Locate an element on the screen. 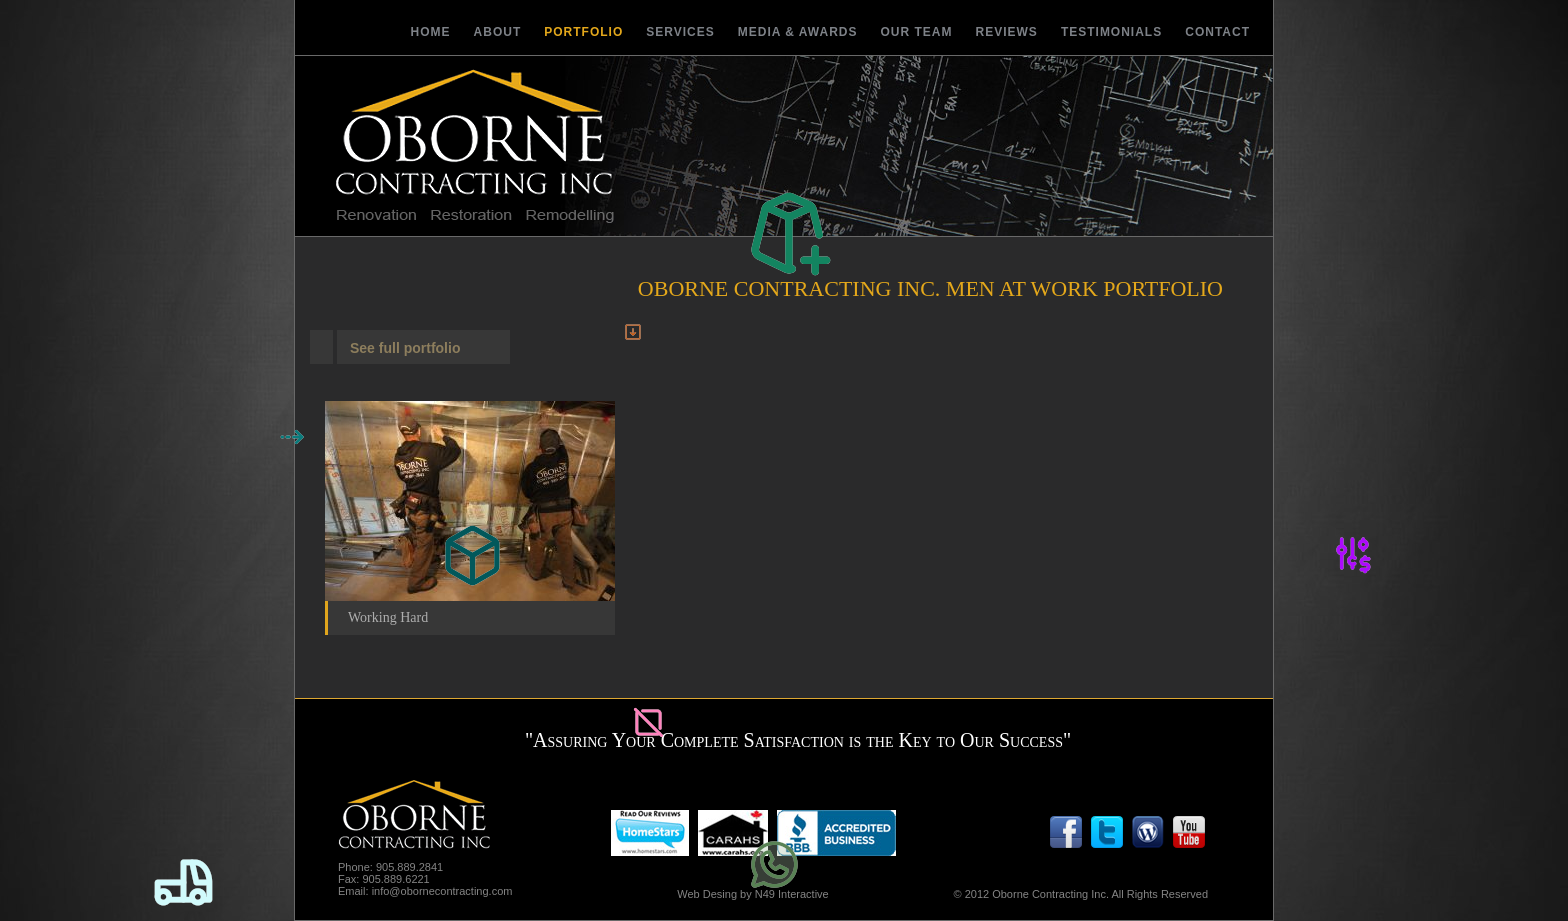 The width and height of the screenshot is (1568, 921). track shipment or delivery status is located at coordinates (183, 882).